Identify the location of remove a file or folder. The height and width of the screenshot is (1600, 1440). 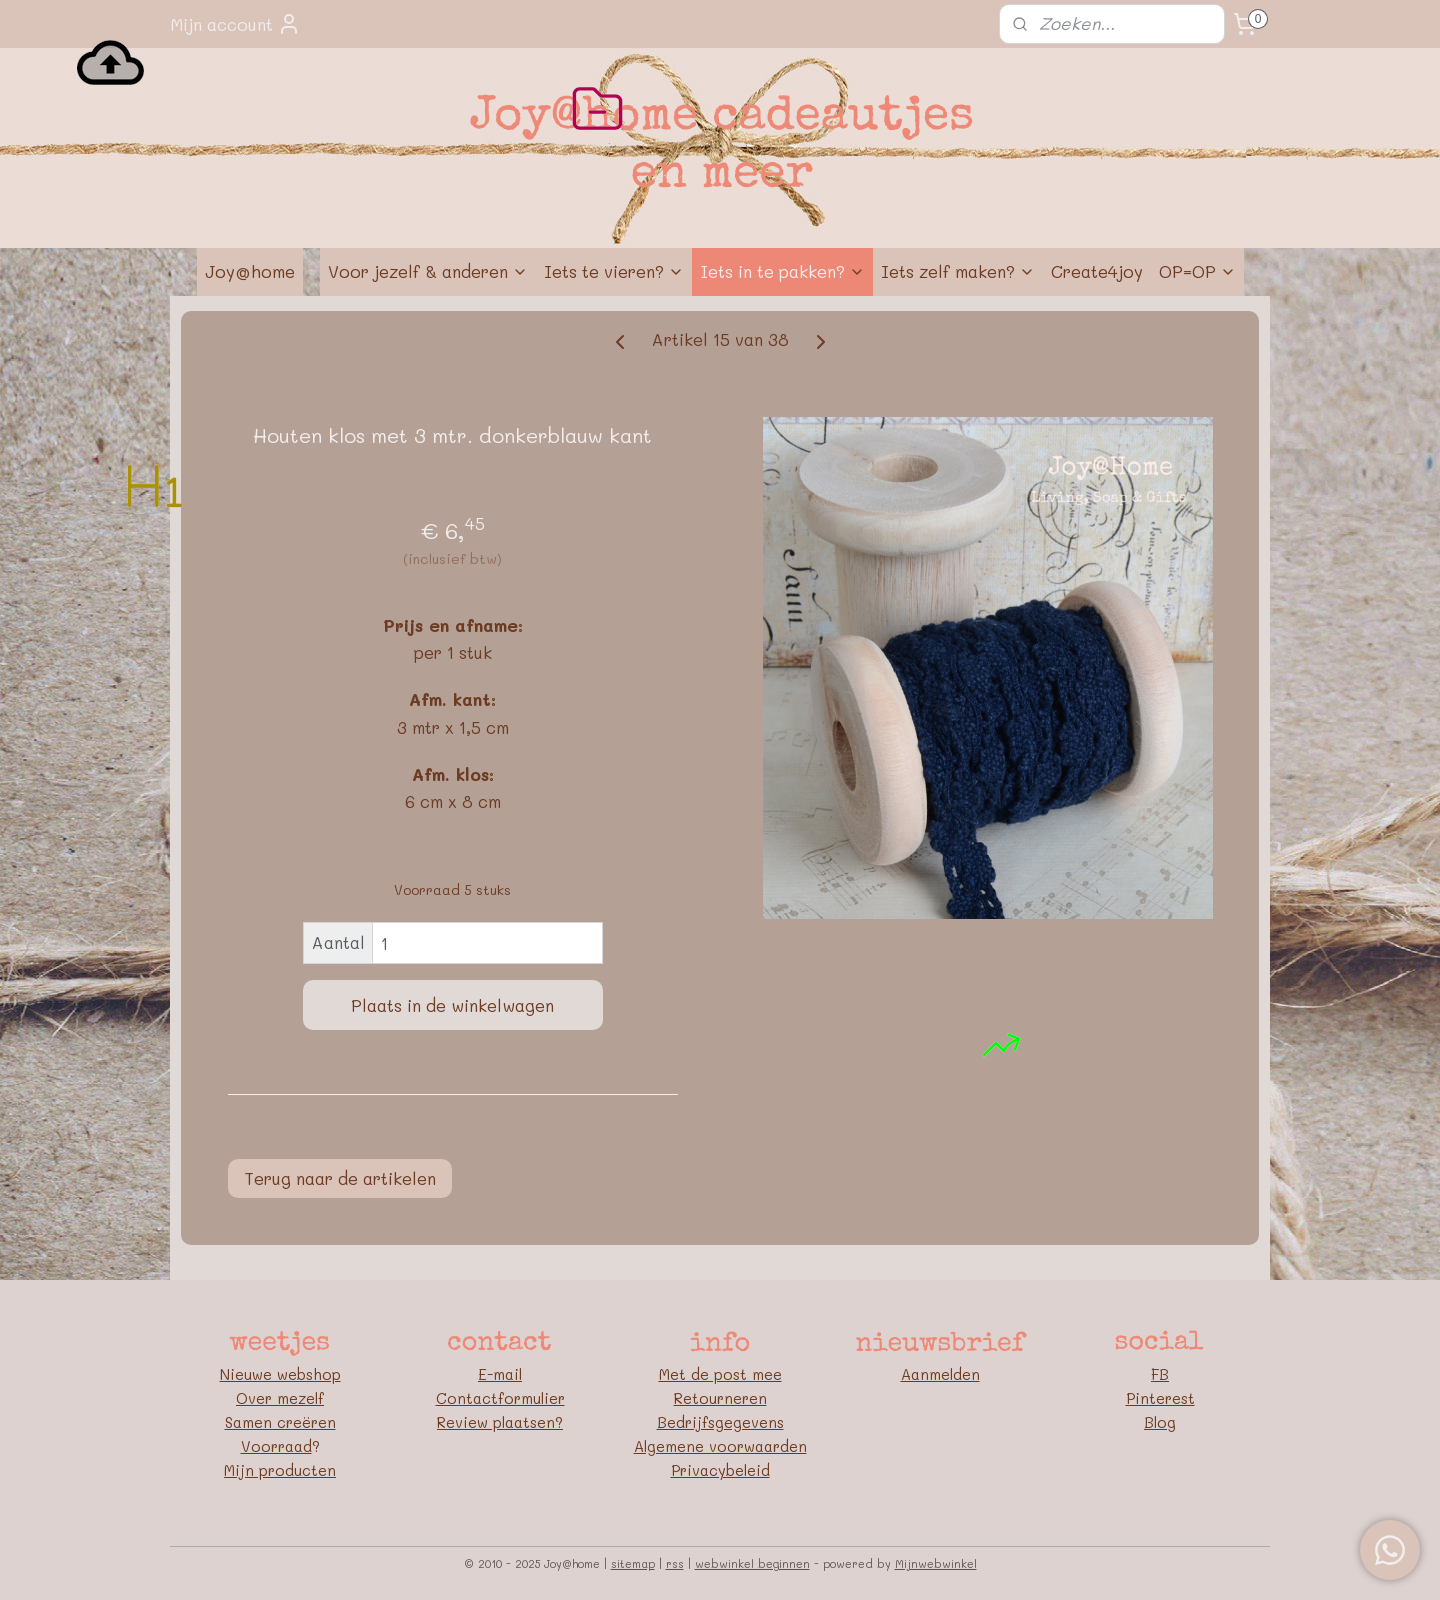
(597, 108).